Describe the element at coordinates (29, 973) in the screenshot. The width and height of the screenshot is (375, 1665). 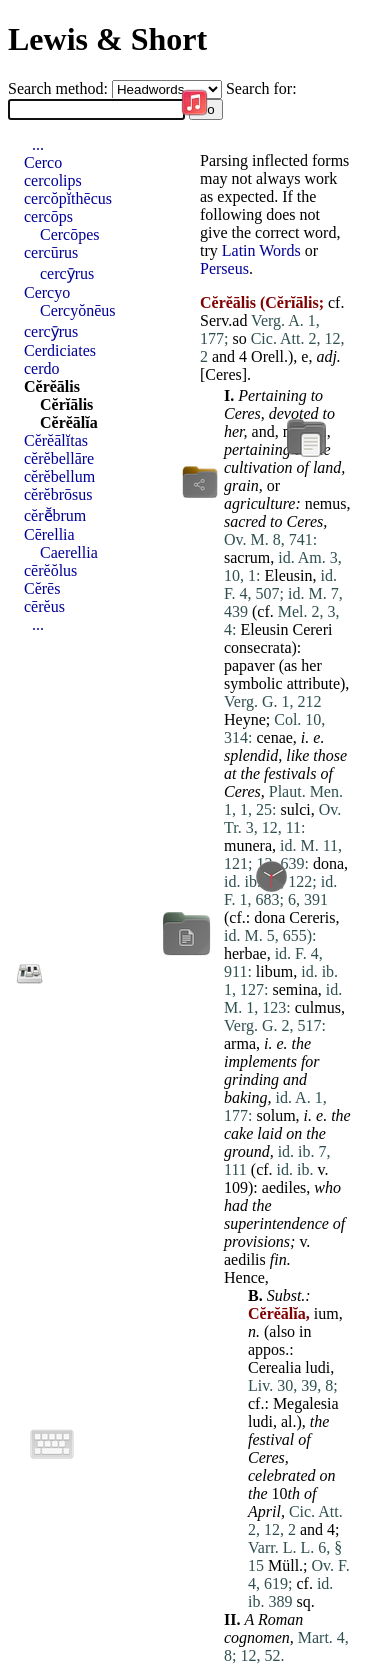
I see `open desktop preferences` at that location.